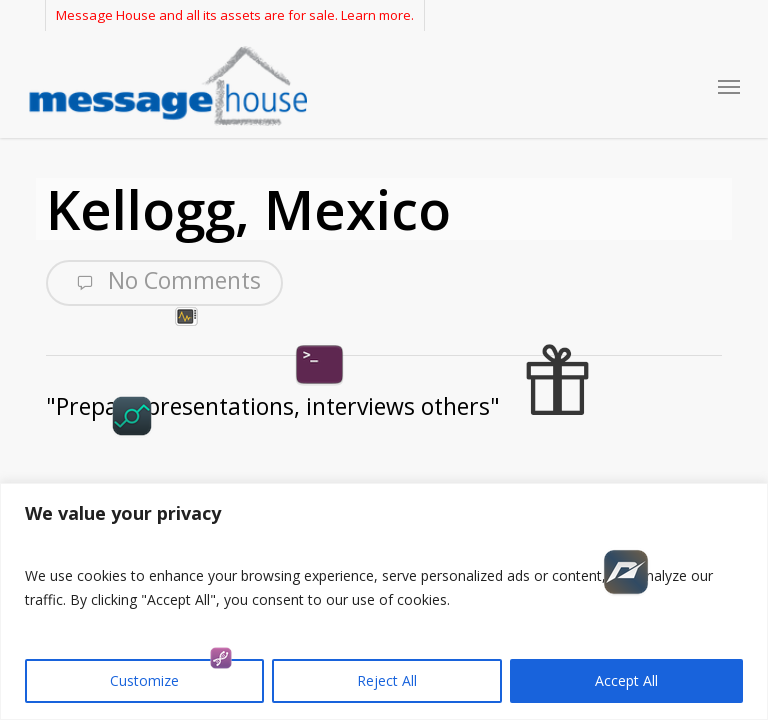 This screenshot has height=720, width=768. I want to click on open terminal application, so click(319, 364).